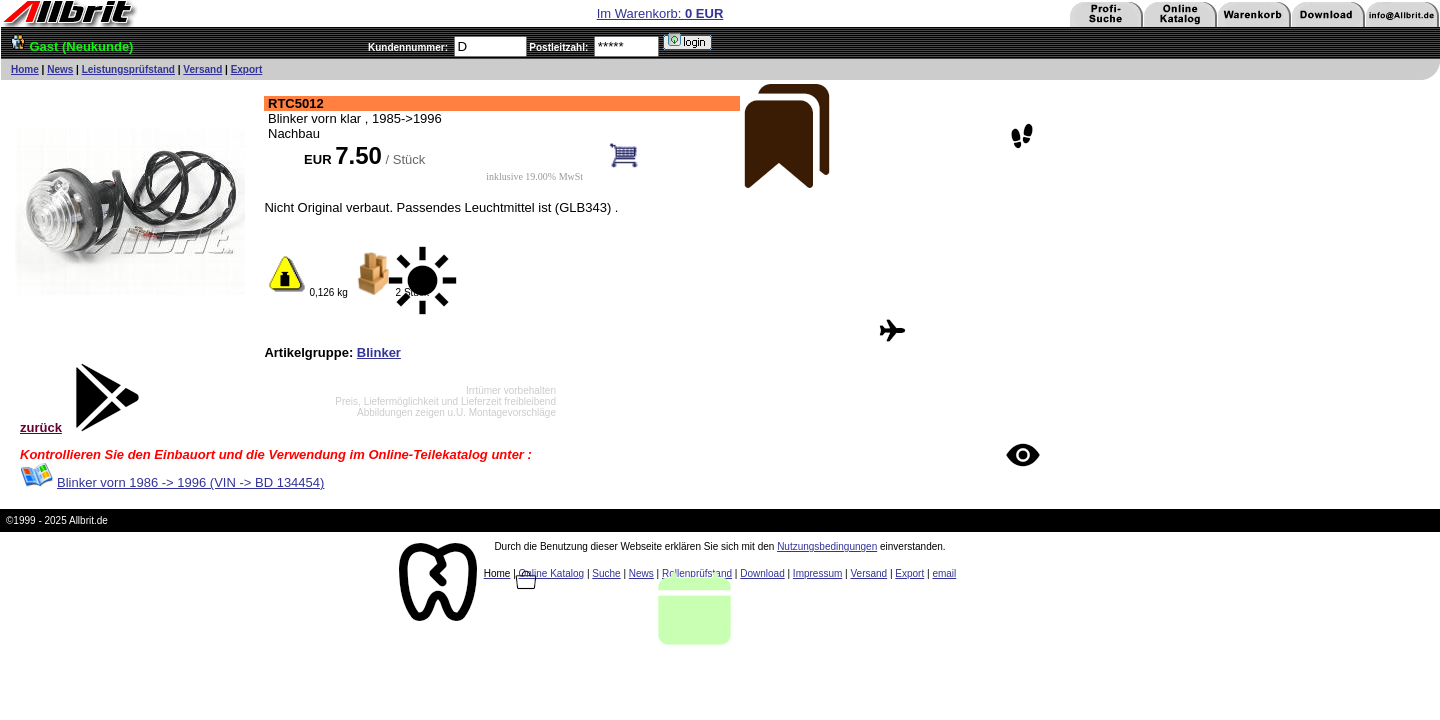 The width and height of the screenshot is (1440, 720). Describe the element at coordinates (526, 581) in the screenshot. I see `view your shopping bag` at that location.